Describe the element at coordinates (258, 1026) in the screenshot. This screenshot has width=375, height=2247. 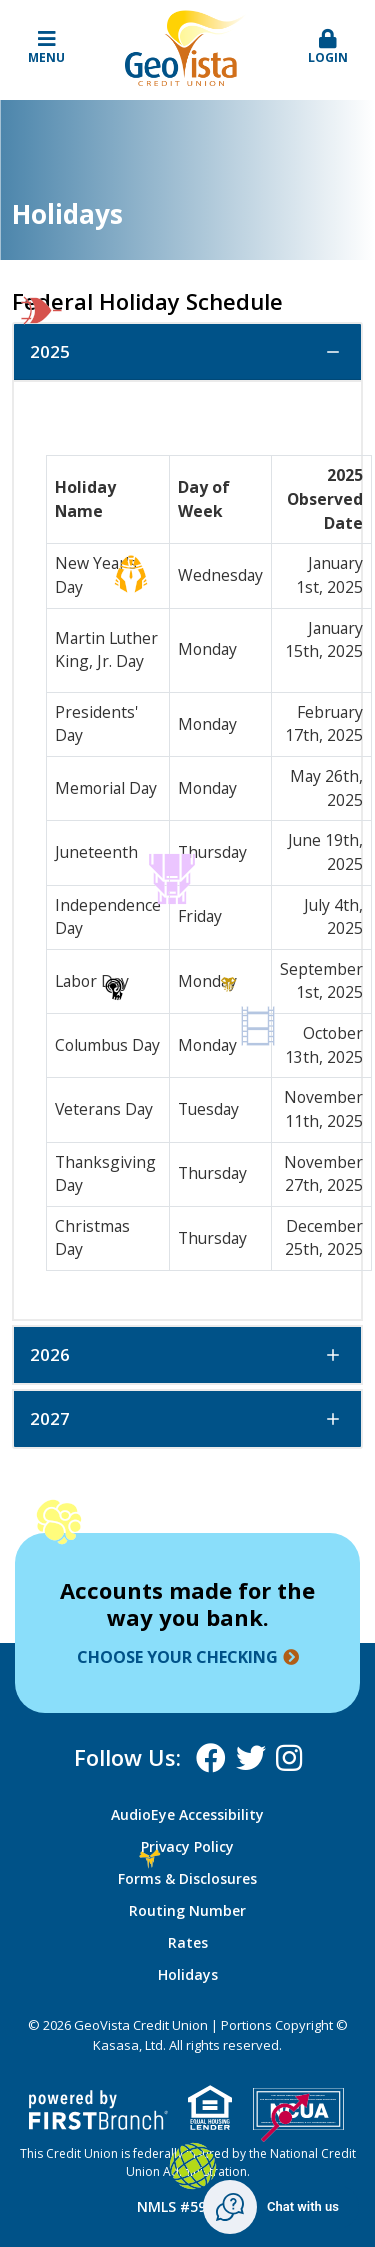
I see `access video or movie content` at that location.